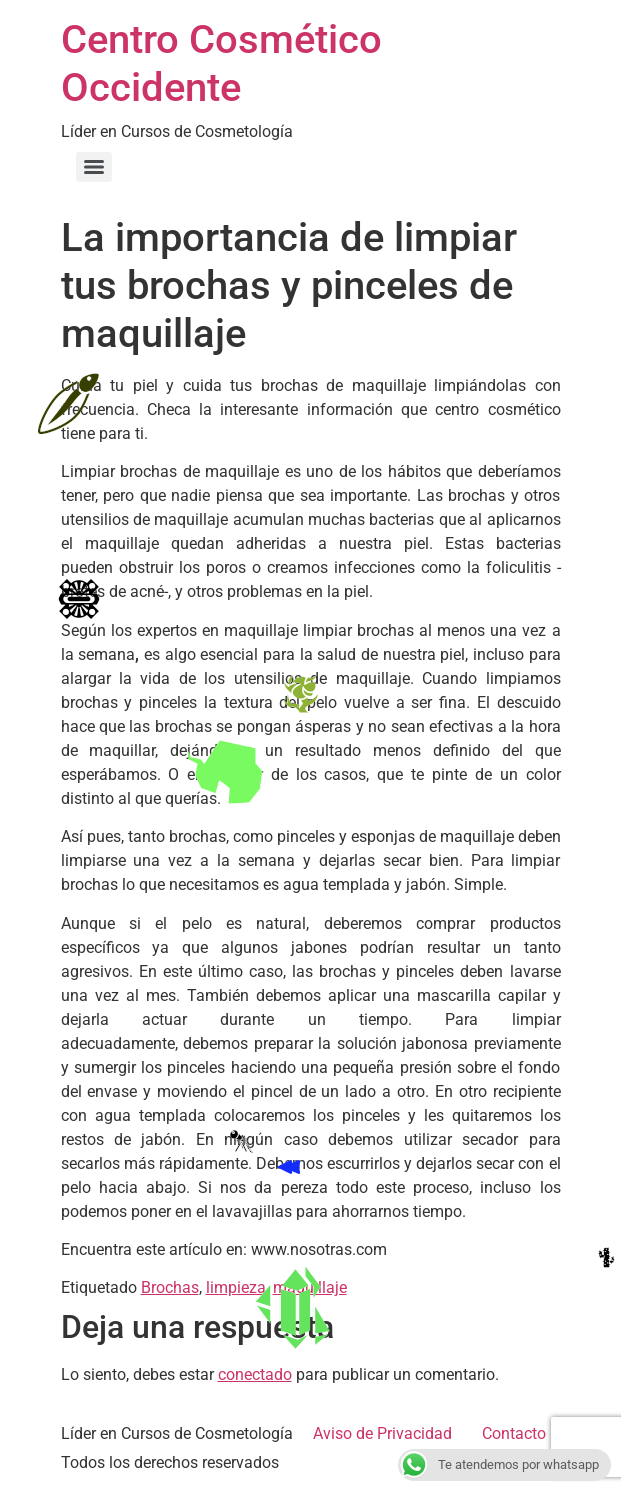 This screenshot has height=1491, width=621. What do you see at coordinates (224, 772) in the screenshot?
I see `view wildlife or nature-related content` at bounding box center [224, 772].